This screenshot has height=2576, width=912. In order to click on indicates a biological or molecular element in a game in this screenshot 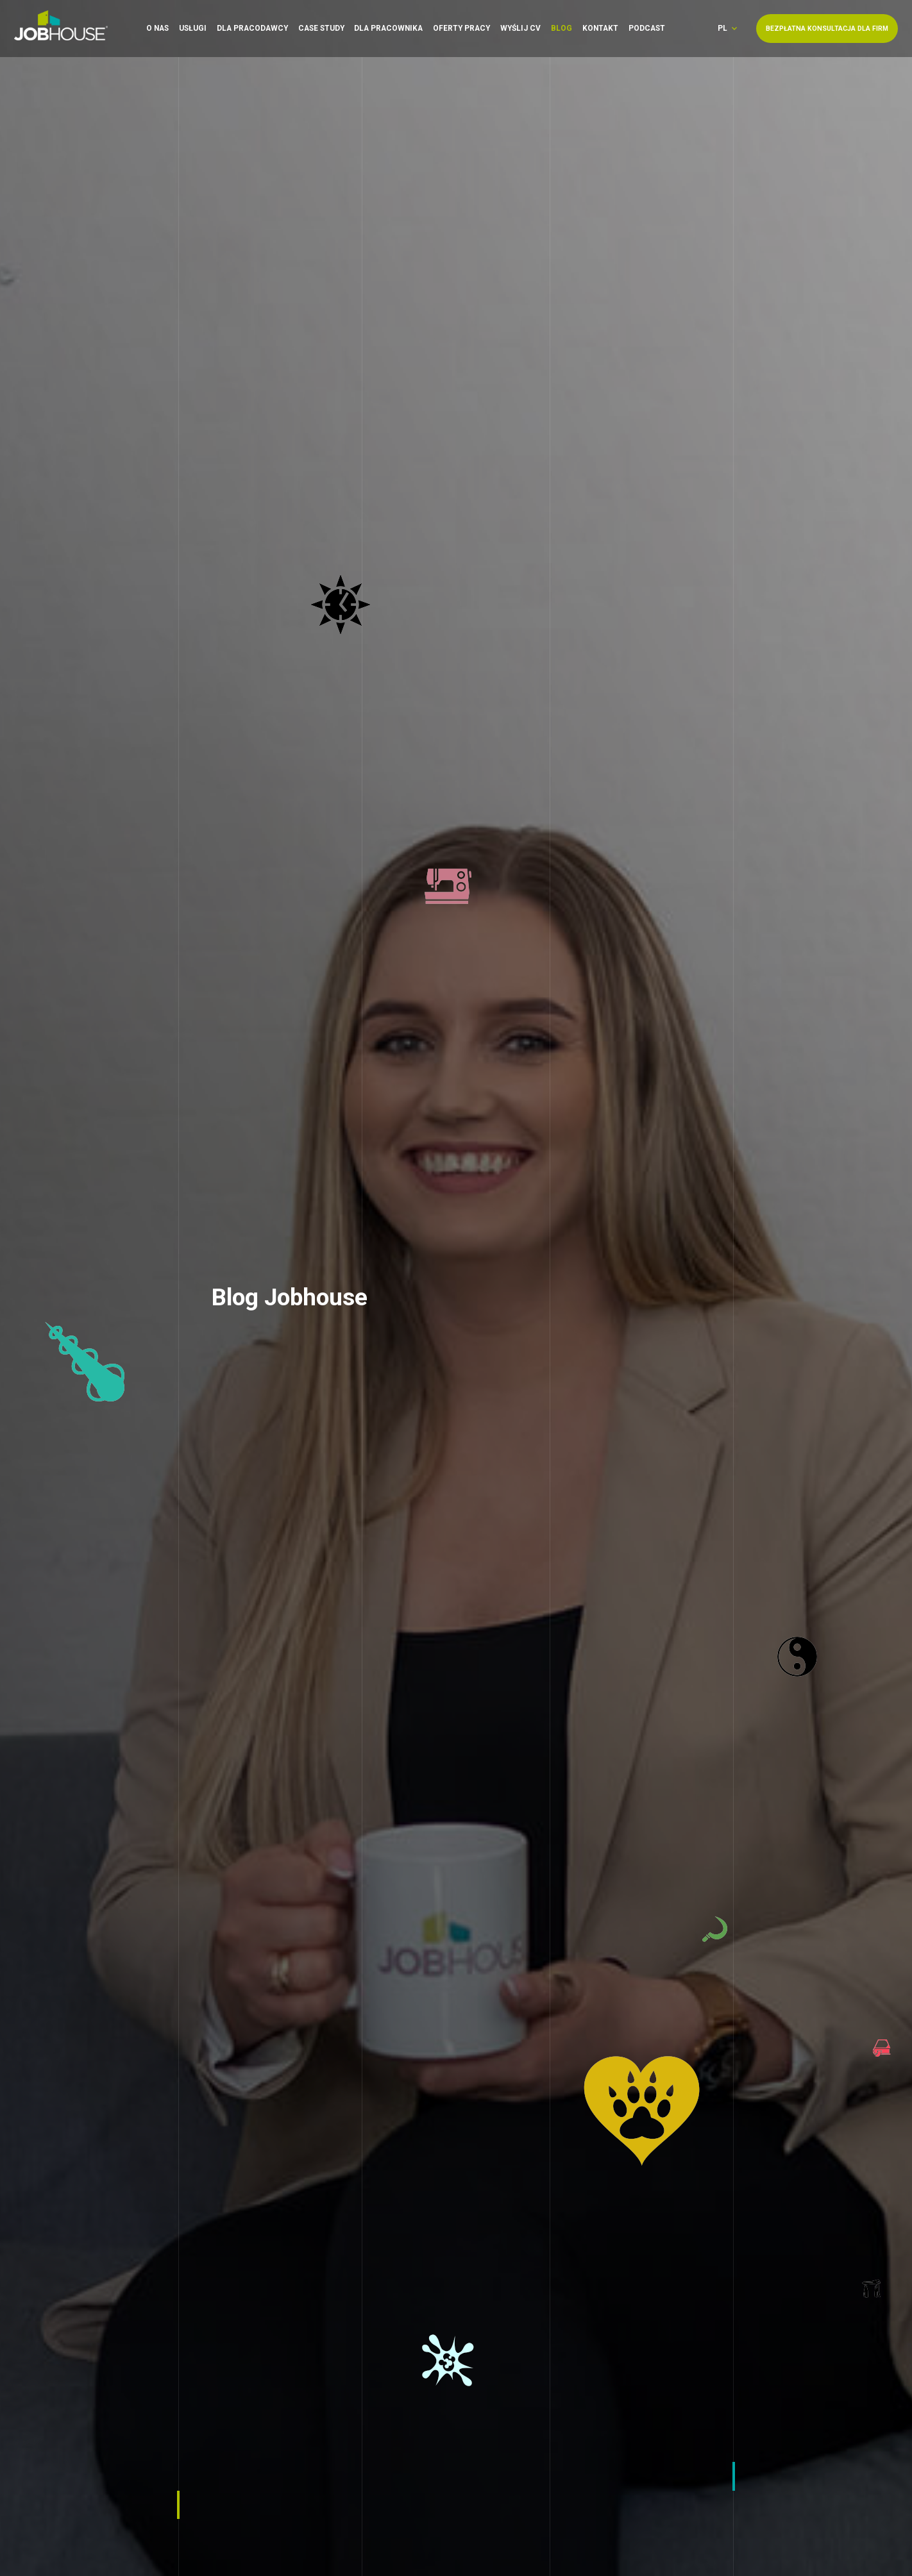, I will do `click(448, 2360)`.